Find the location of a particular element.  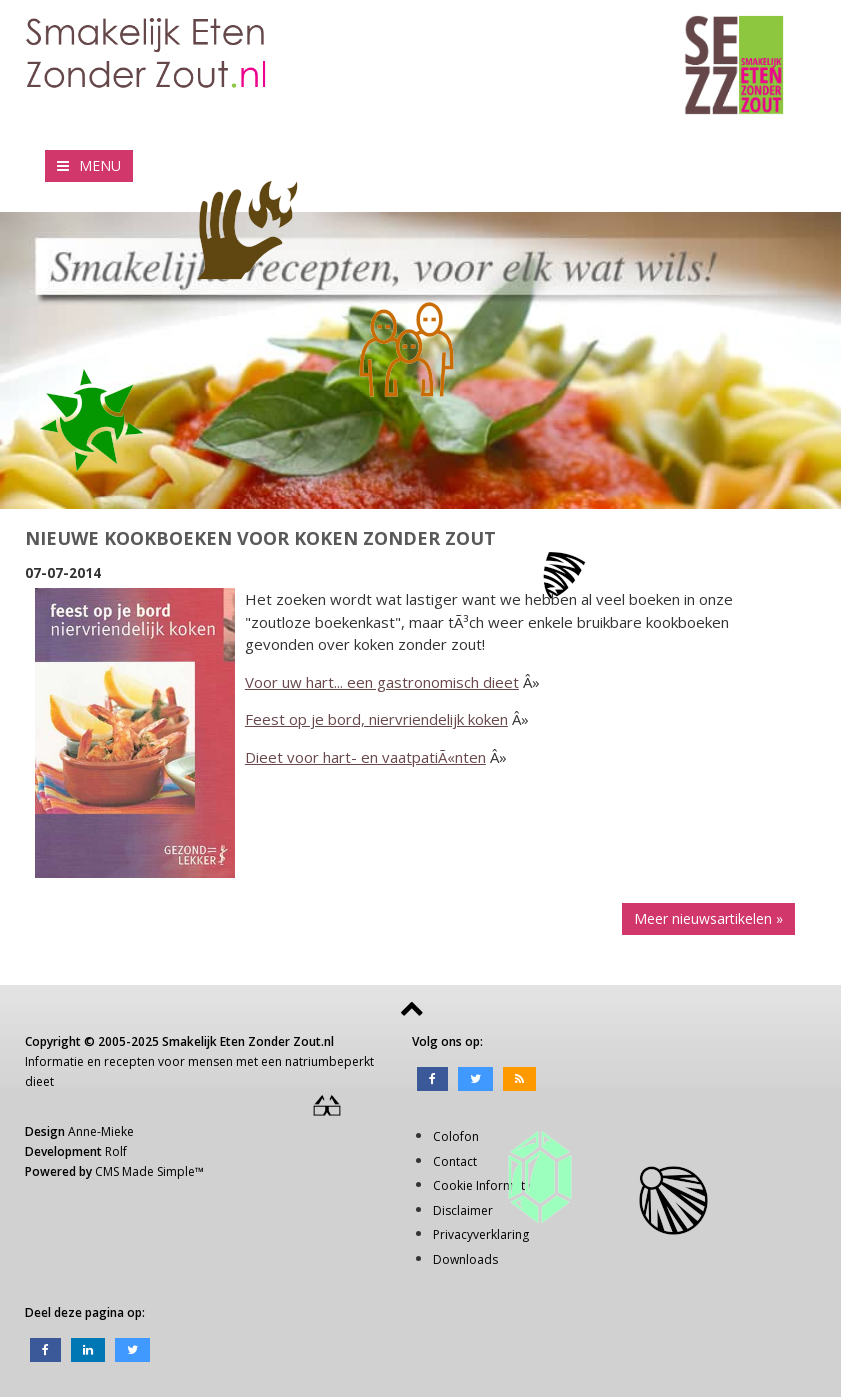

collect or spend in-game currency is located at coordinates (540, 1177).